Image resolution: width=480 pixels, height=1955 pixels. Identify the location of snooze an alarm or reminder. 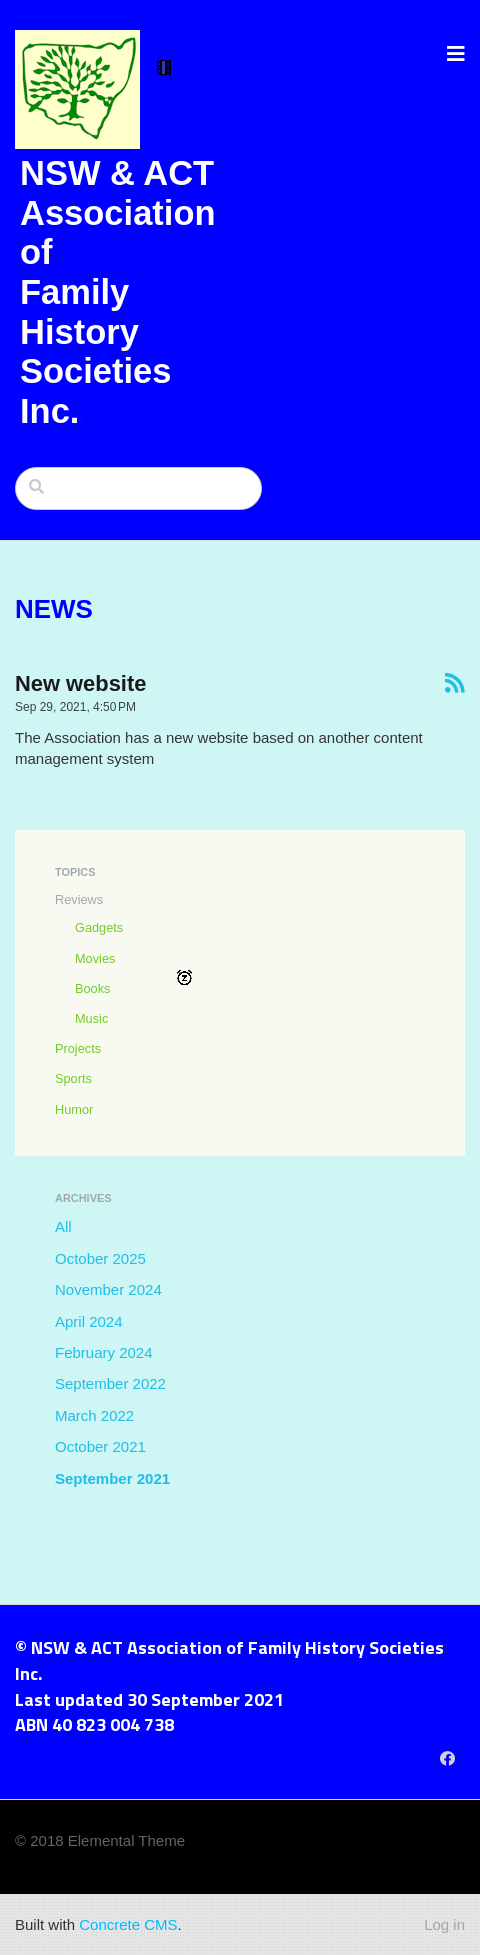
(184, 977).